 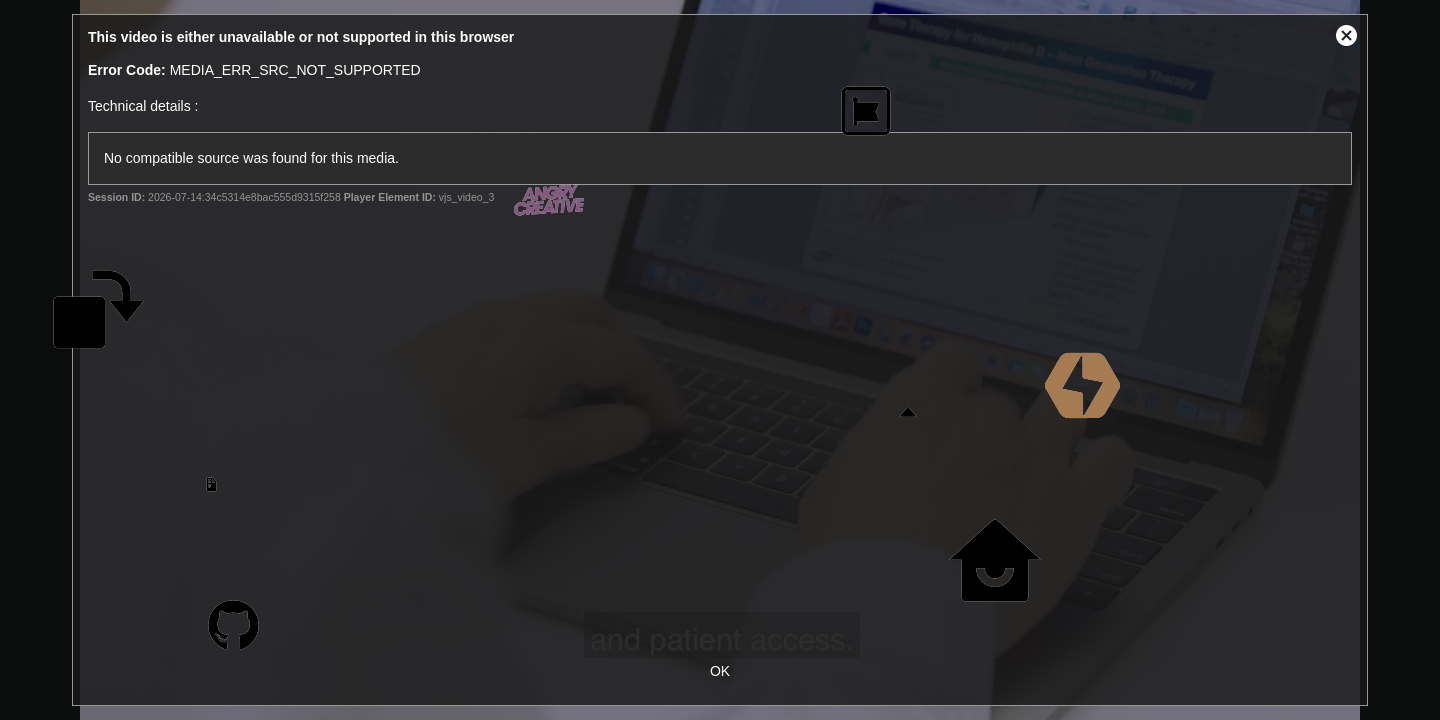 What do you see at coordinates (908, 413) in the screenshot?
I see `collapse an expanded section` at bounding box center [908, 413].